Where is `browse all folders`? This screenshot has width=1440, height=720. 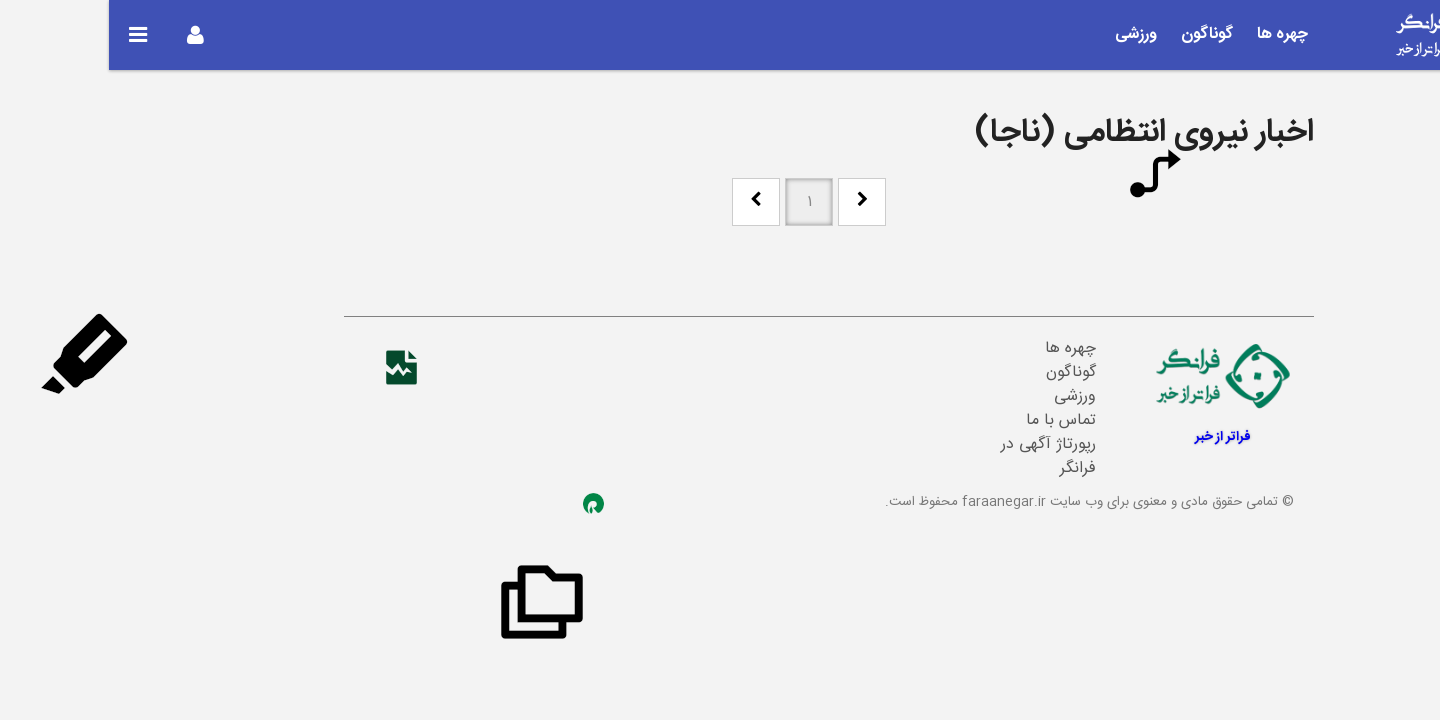 browse all folders is located at coordinates (542, 602).